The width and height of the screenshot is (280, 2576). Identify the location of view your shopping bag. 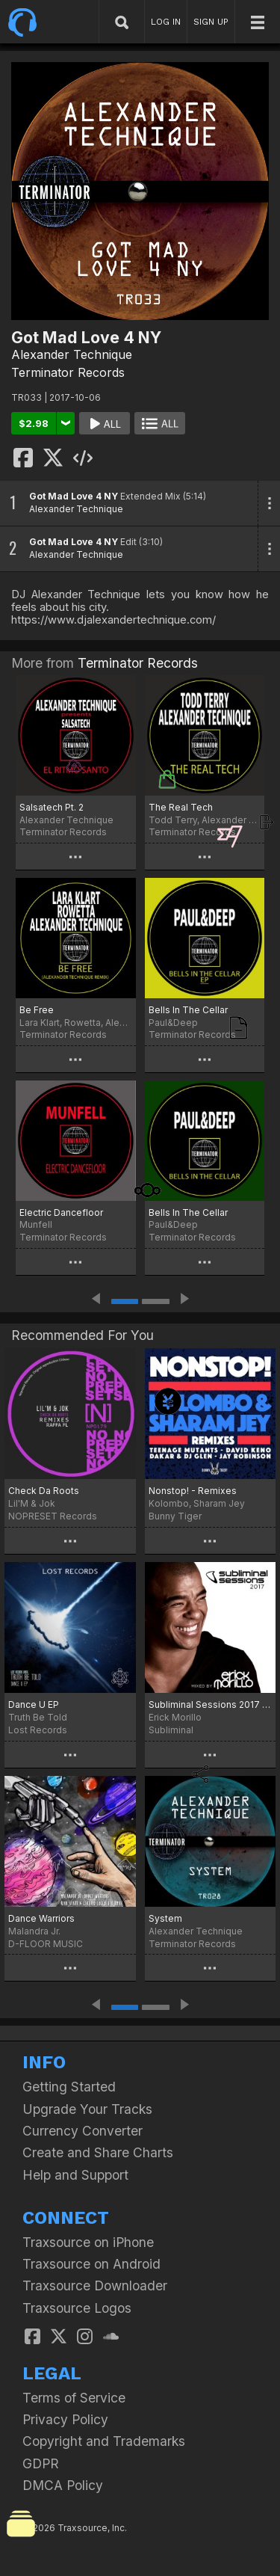
(167, 779).